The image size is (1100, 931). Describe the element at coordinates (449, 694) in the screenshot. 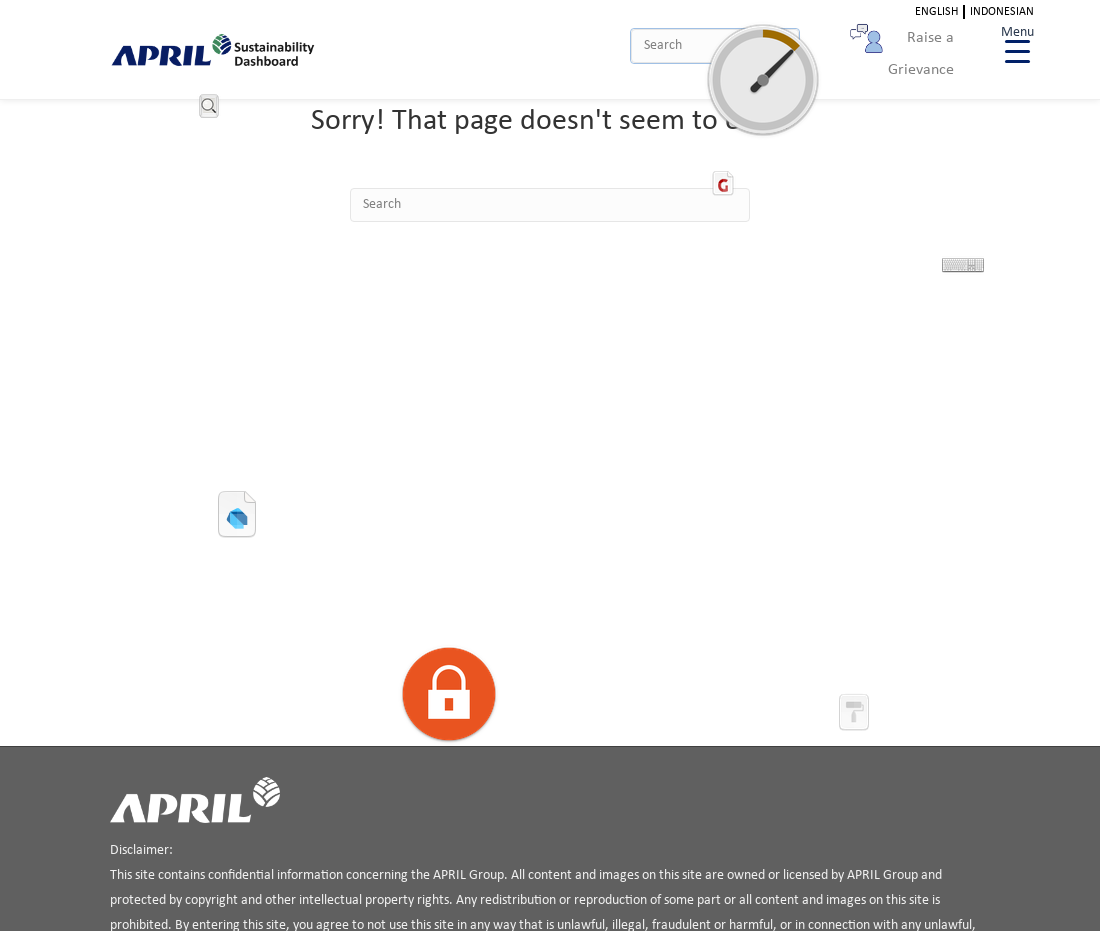

I see `lock screen brightness at current level` at that location.